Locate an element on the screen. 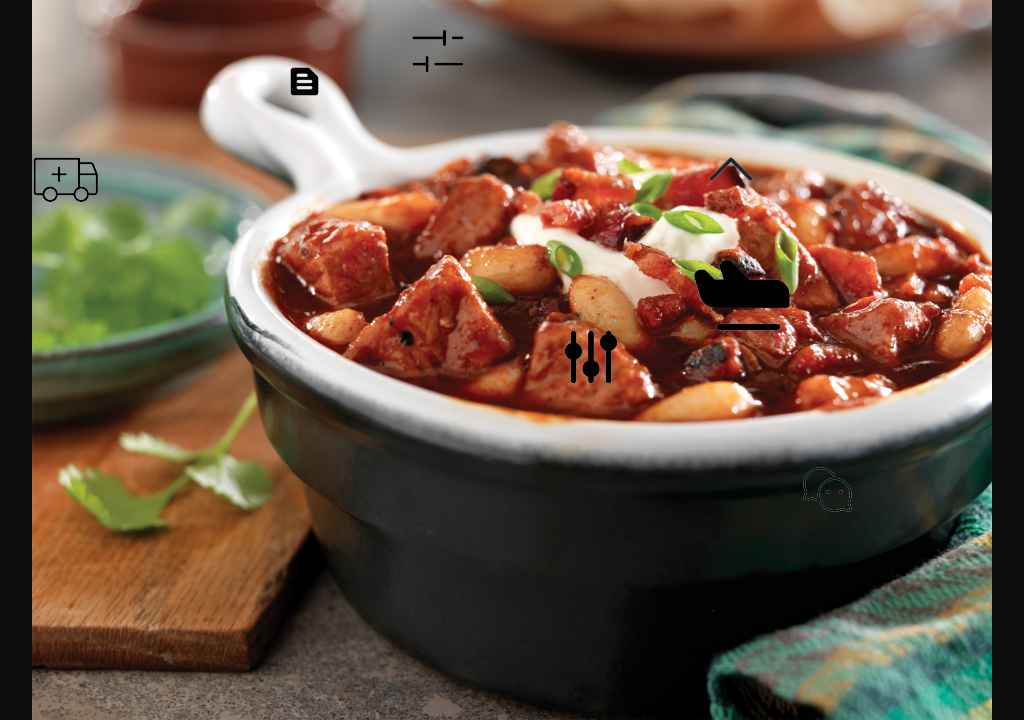  collapse an expanded section is located at coordinates (731, 171).